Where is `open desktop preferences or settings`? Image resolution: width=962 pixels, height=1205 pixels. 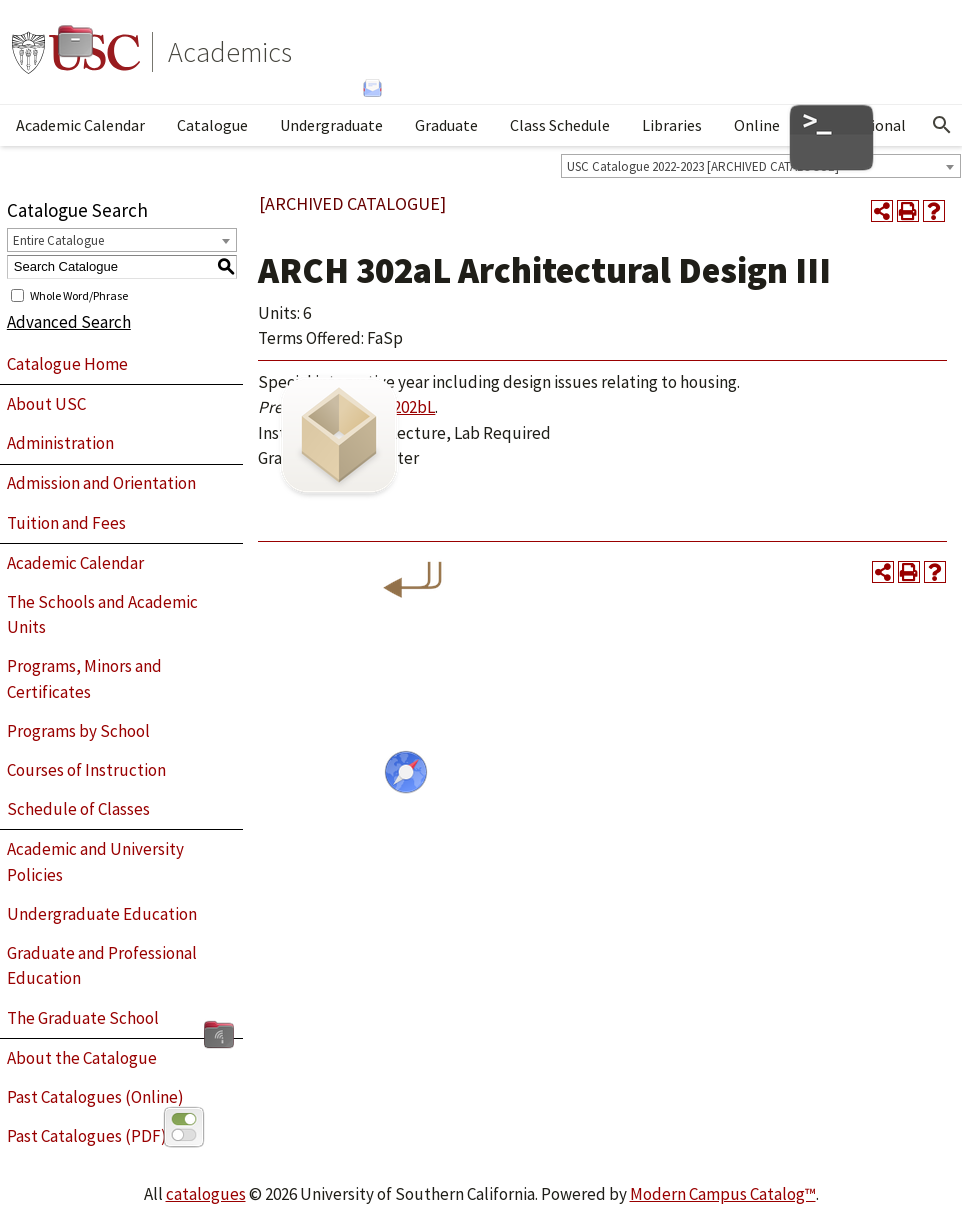 open desktop preferences or settings is located at coordinates (184, 1127).